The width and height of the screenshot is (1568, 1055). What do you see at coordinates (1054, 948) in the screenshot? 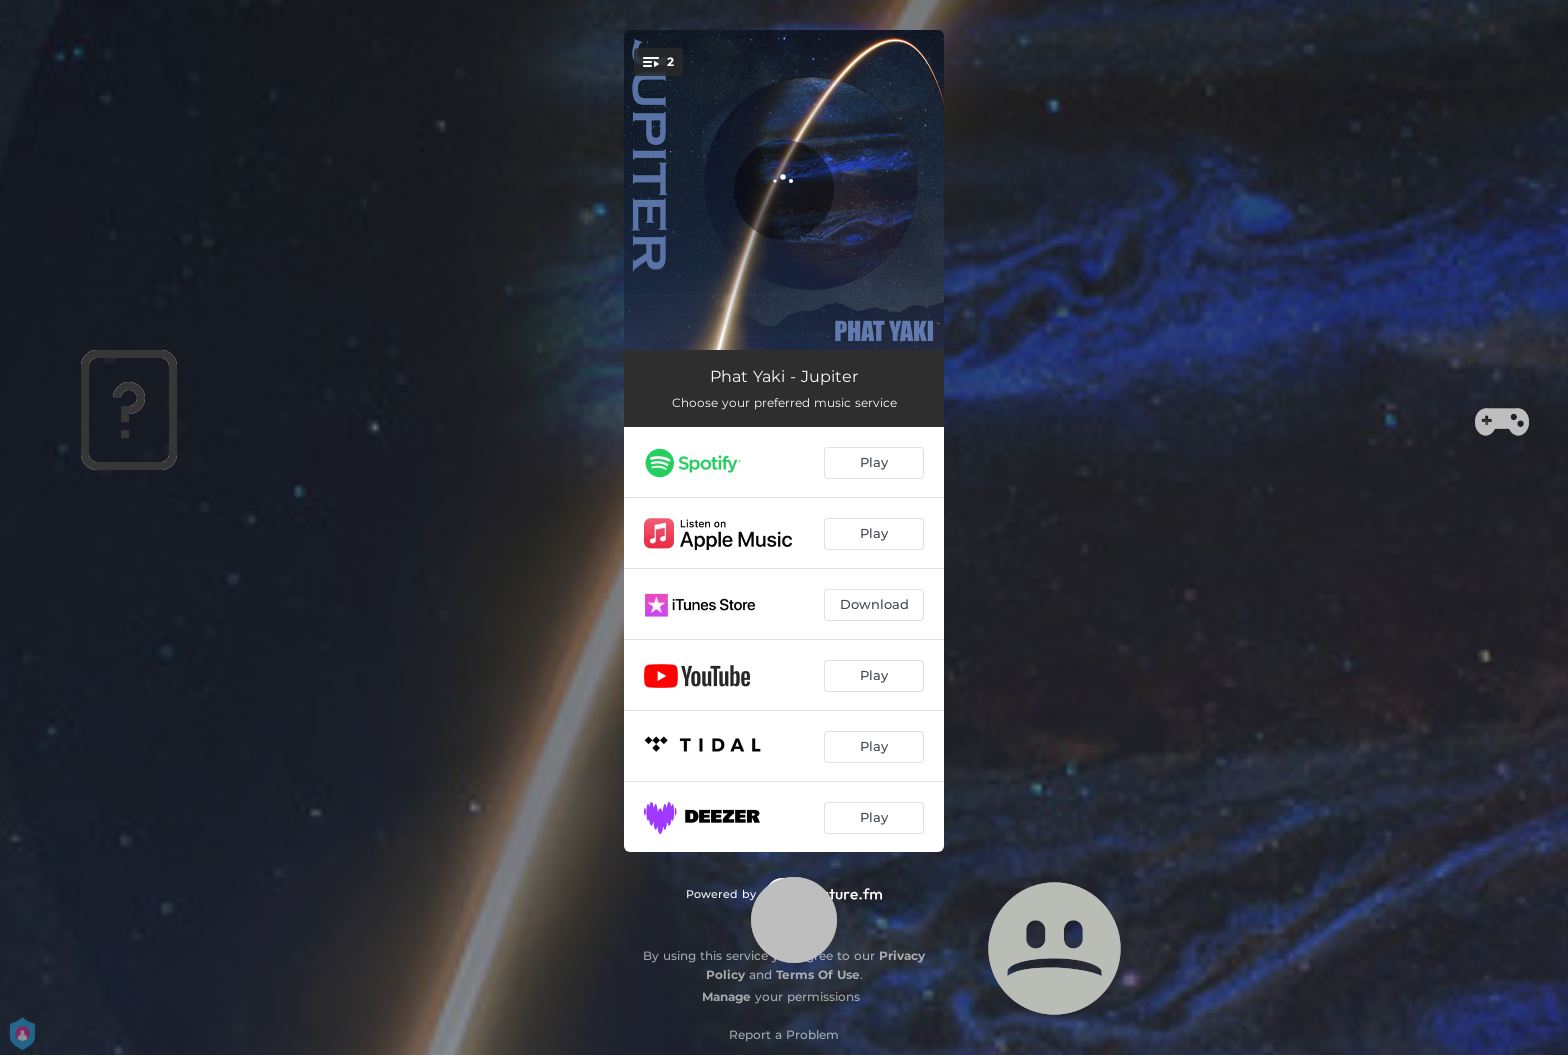
I see `indicates an error or unsuccessful action` at bounding box center [1054, 948].